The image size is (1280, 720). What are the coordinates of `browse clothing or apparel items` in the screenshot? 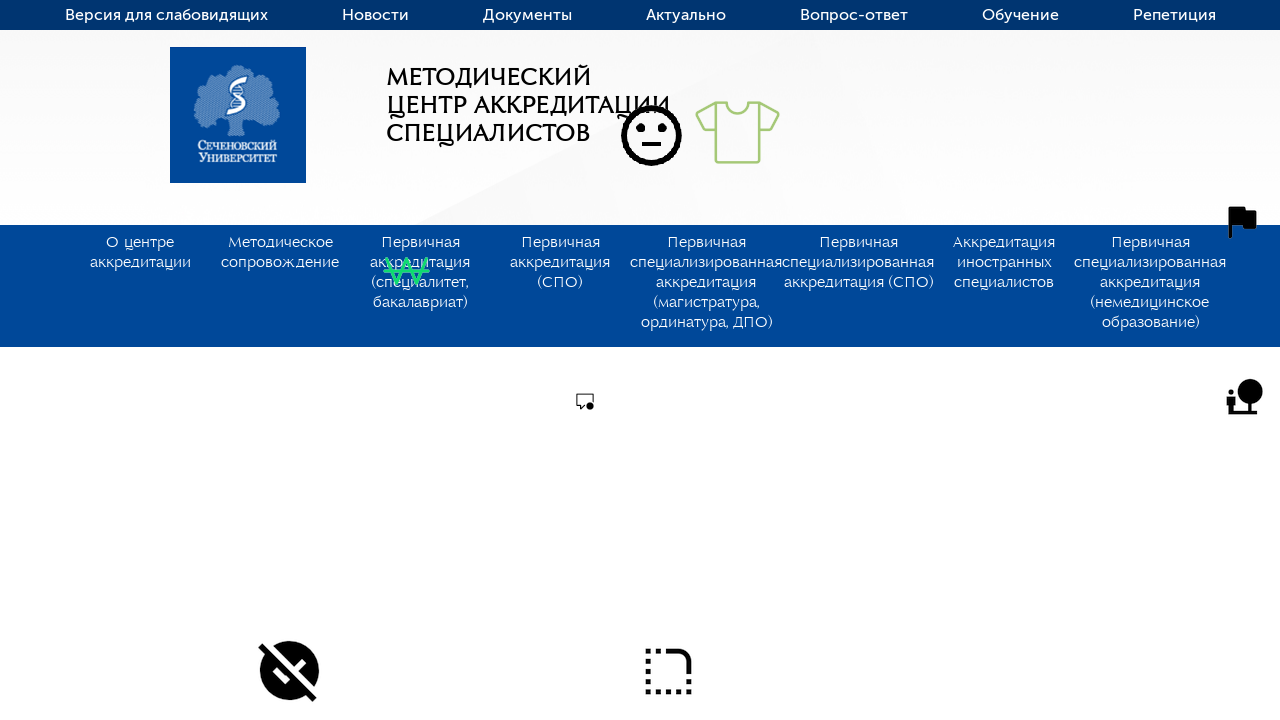 It's located at (737, 132).